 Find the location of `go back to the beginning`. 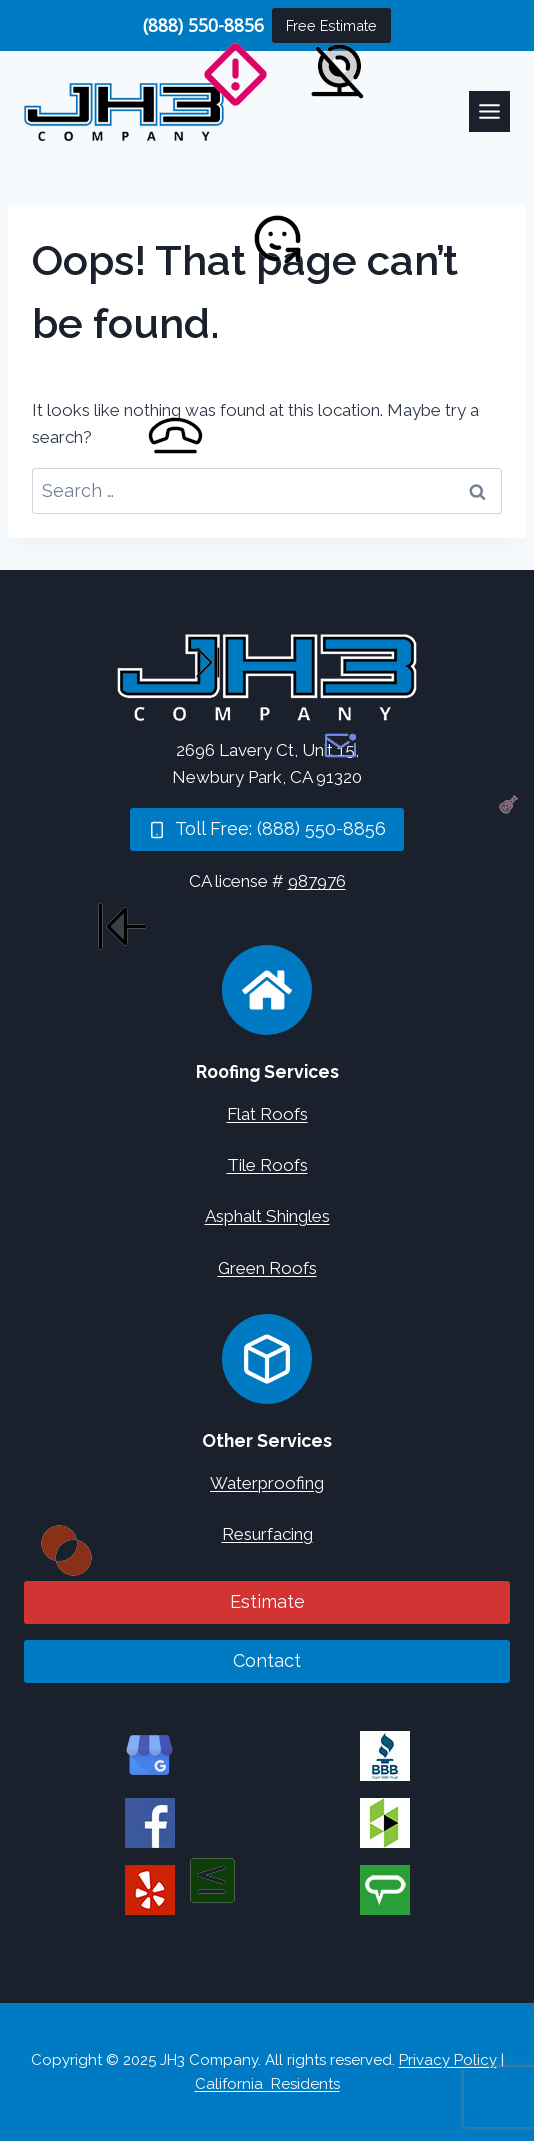

go back to the beginning is located at coordinates (121, 926).